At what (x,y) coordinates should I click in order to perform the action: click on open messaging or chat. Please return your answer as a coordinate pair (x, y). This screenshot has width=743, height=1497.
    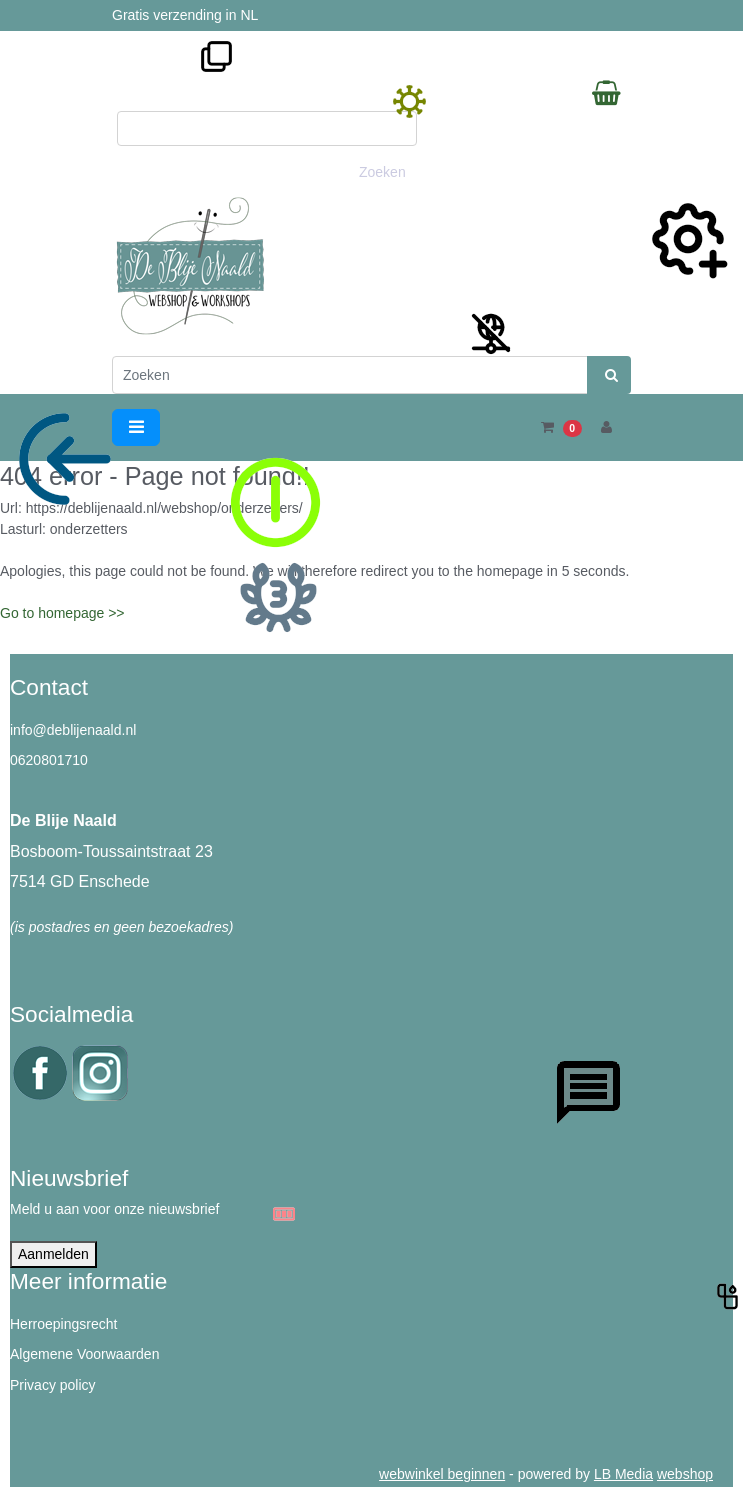
    Looking at the image, I should click on (588, 1092).